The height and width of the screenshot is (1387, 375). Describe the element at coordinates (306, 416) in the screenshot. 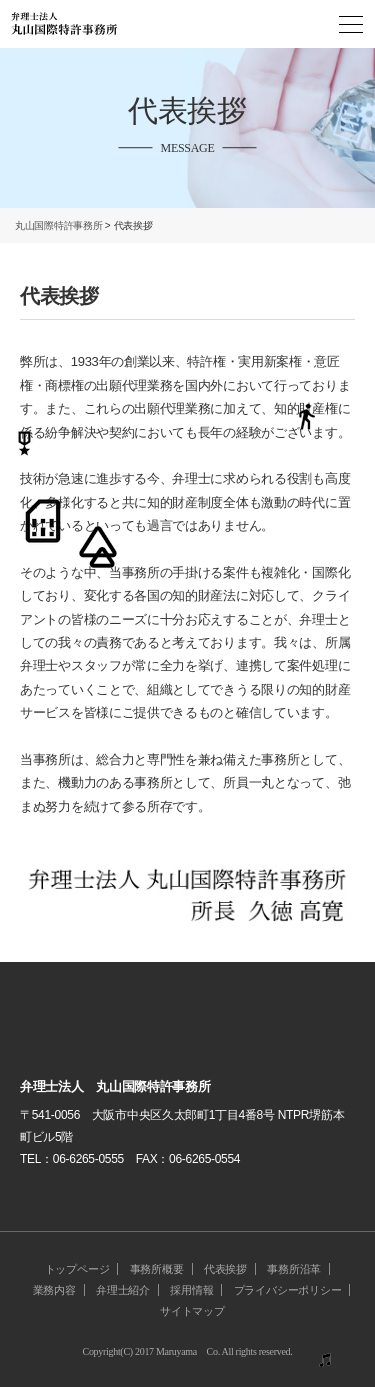

I see `get walking directions` at that location.